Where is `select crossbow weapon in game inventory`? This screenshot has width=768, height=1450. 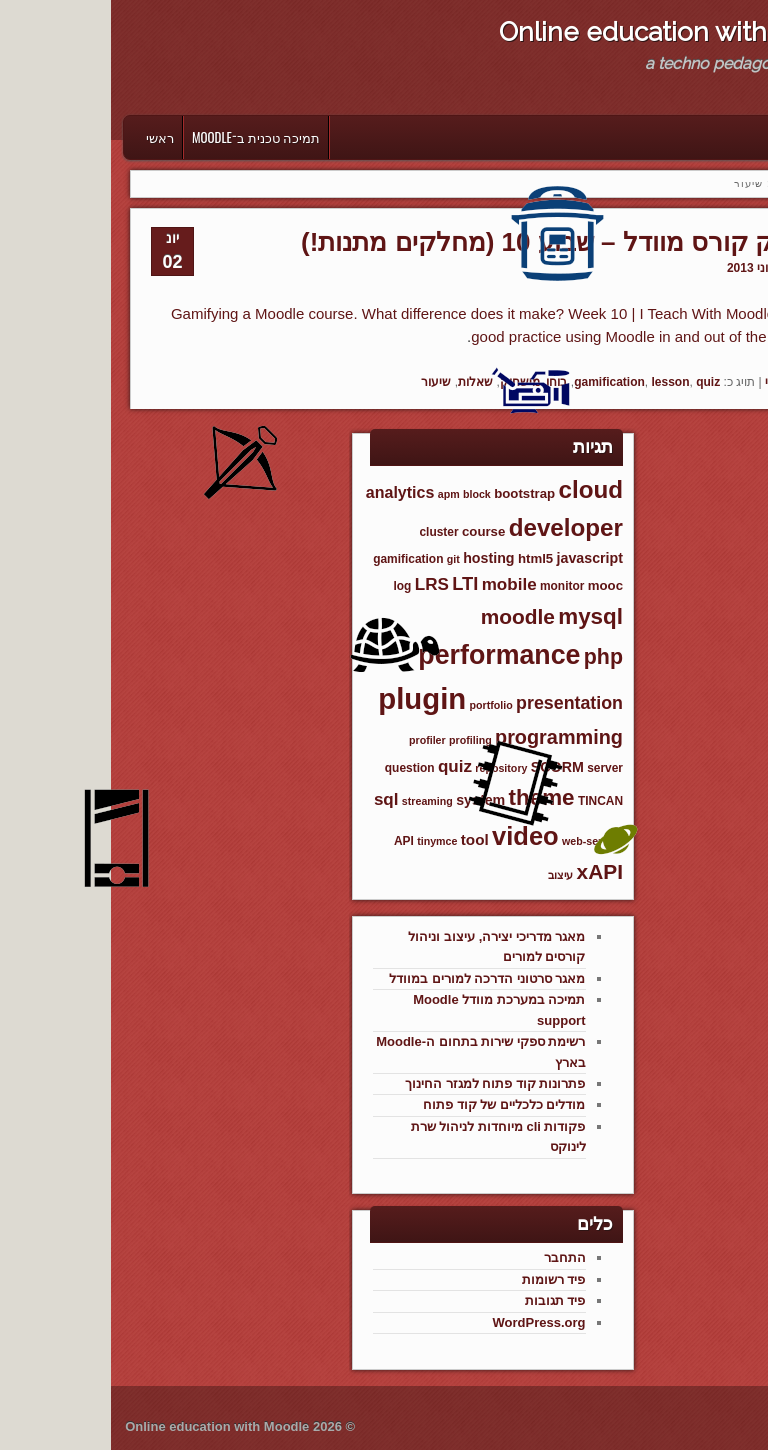 select crossbow weapon in game inventory is located at coordinates (240, 463).